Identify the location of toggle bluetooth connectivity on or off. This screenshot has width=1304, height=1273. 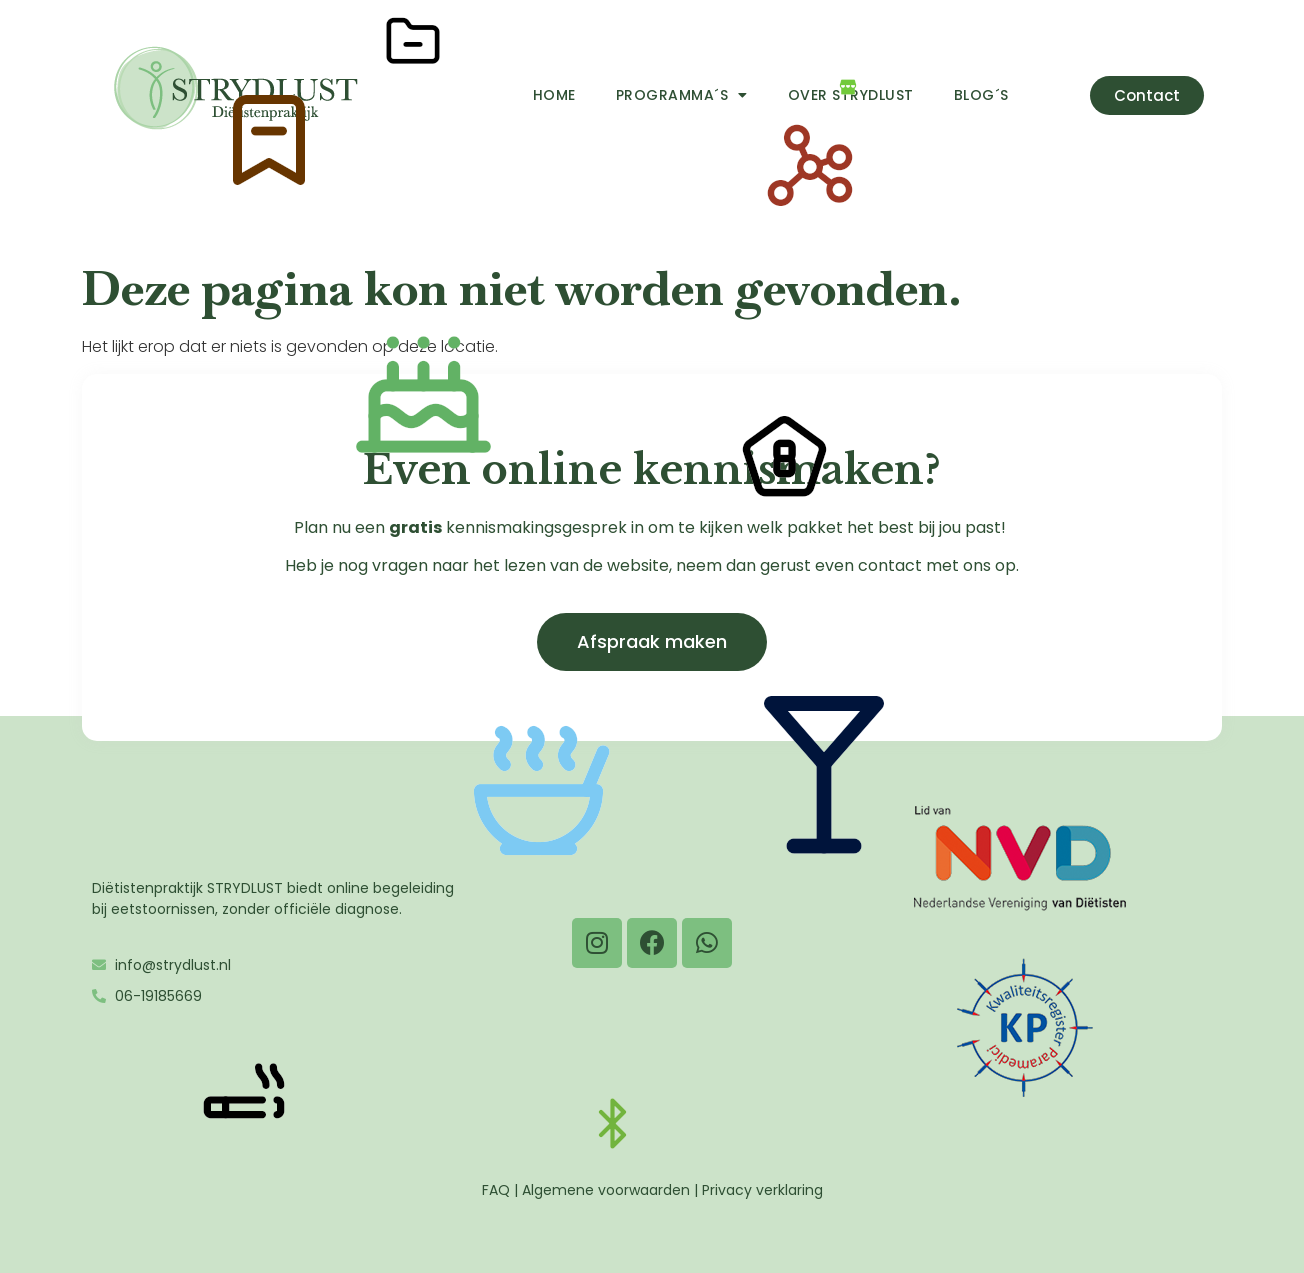
(612, 1123).